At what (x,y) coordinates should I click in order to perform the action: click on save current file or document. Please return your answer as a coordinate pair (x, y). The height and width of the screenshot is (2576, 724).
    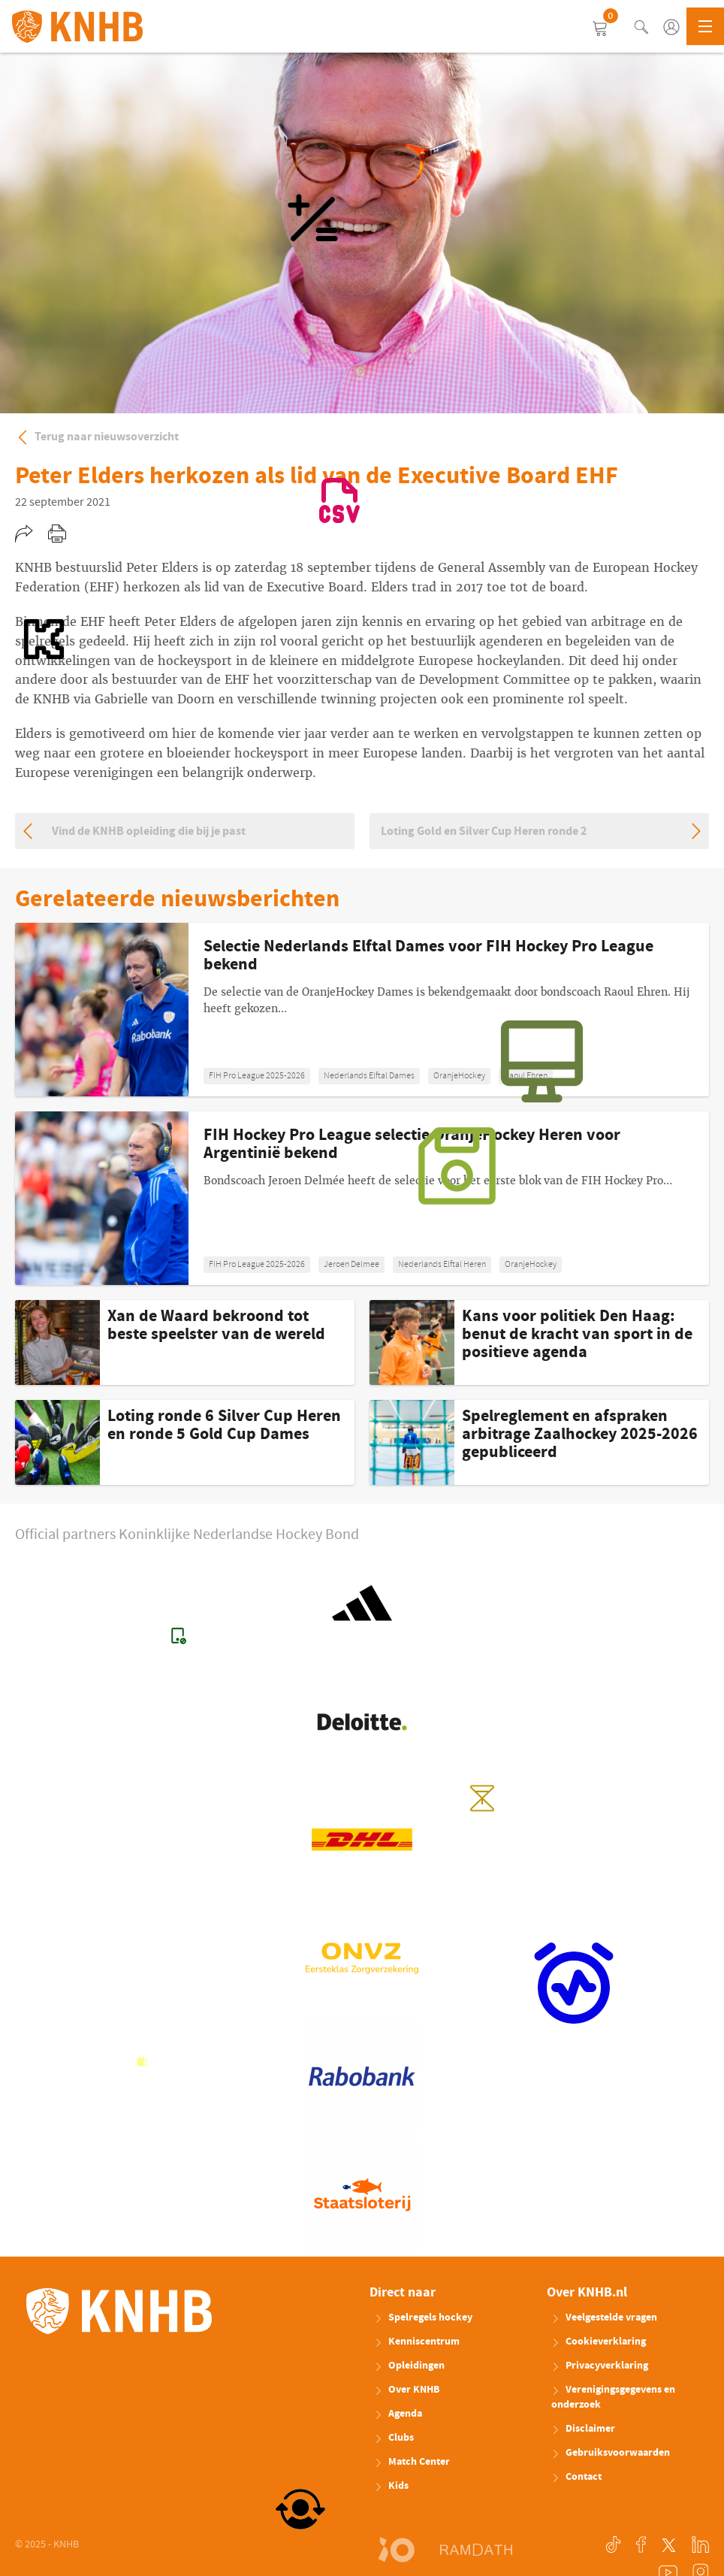
    Looking at the image, I should click on (457, 1166).